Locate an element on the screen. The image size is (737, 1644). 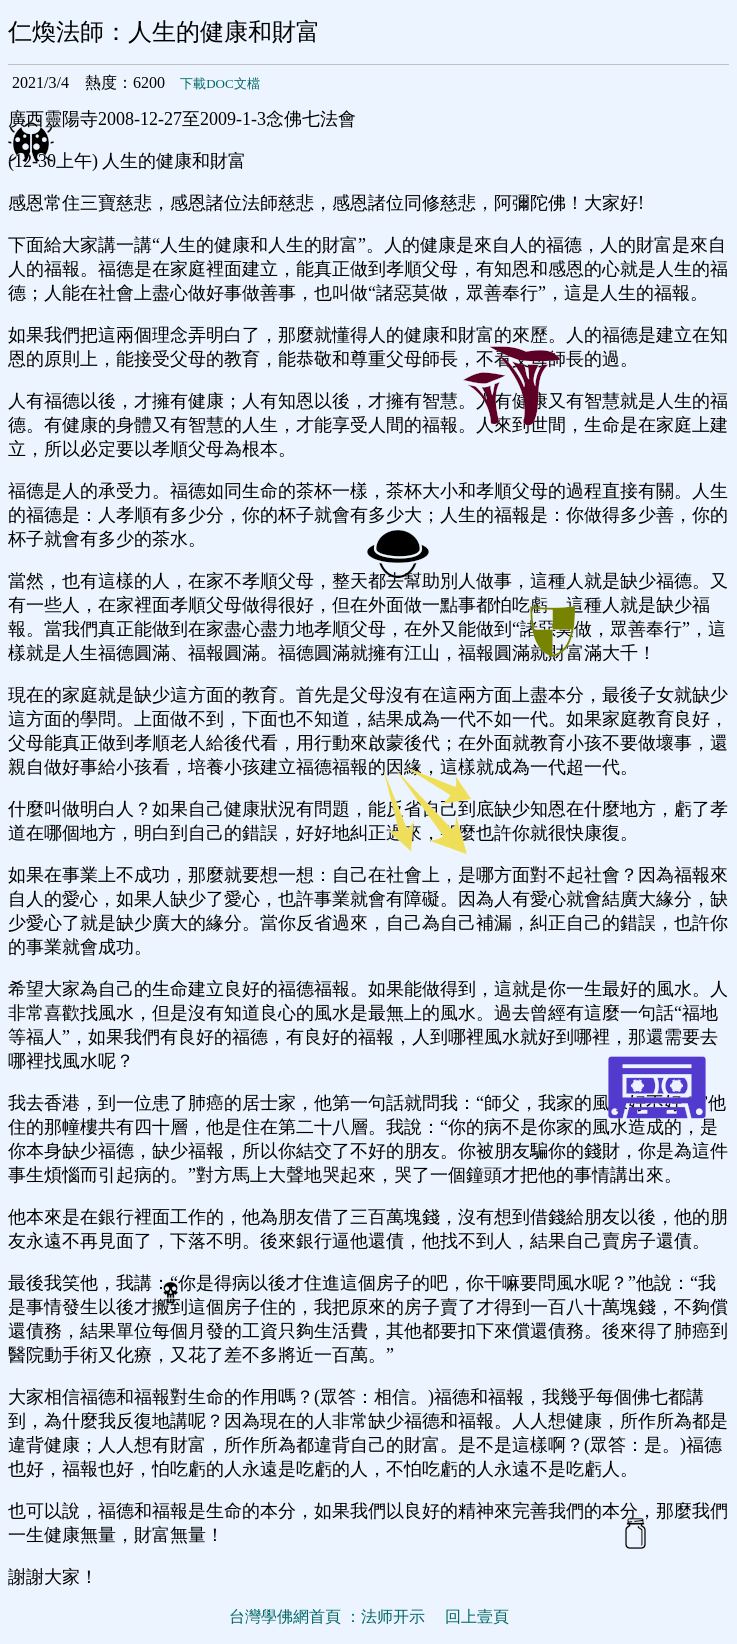
indicates player death or game over state is located at coordinates (170, 1292).